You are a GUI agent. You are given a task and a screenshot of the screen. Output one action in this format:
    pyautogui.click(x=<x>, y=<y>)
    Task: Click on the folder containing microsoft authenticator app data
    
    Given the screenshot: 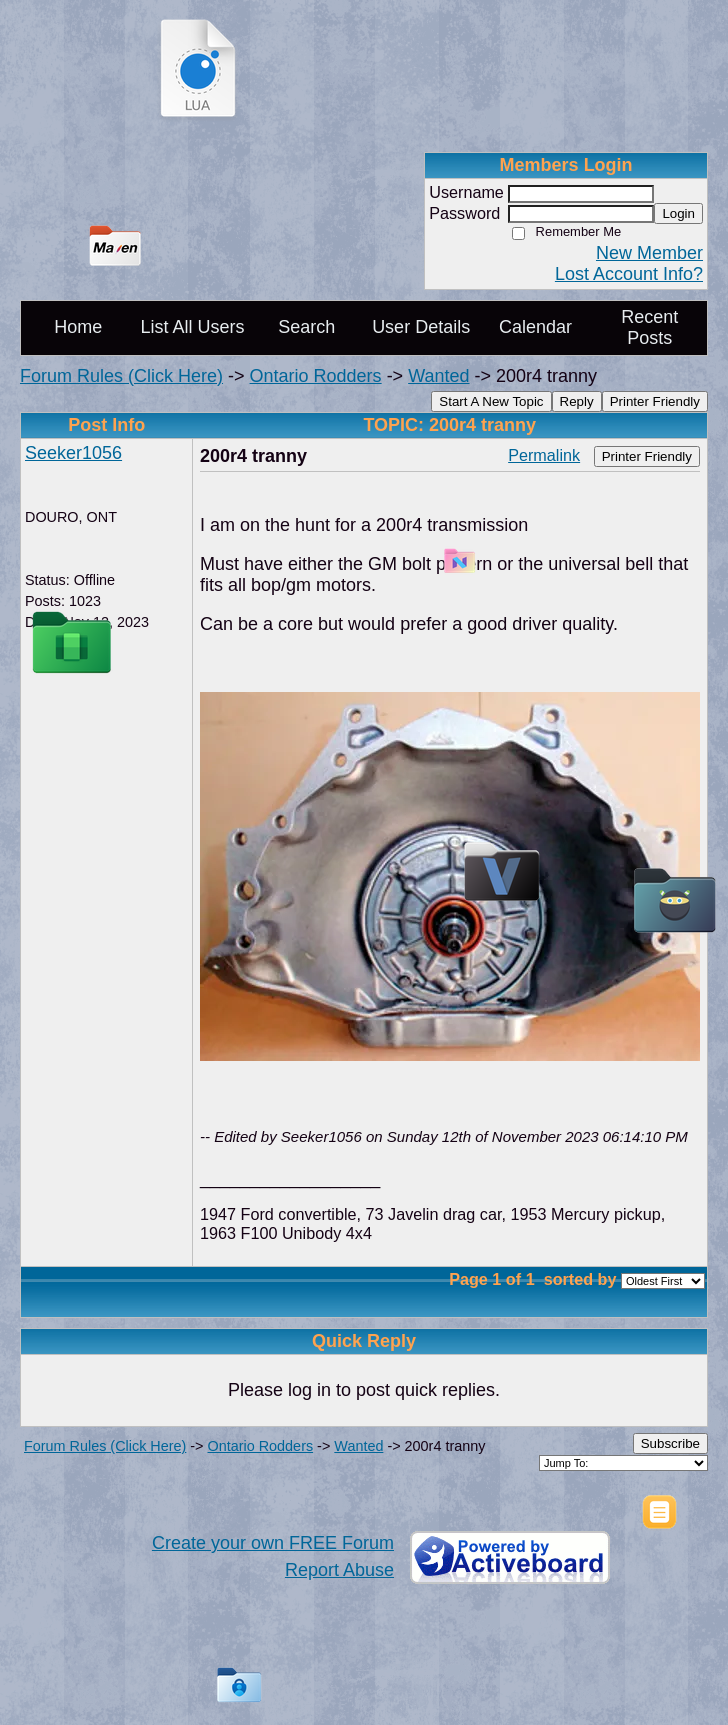 What is the action you would take?
    pyautogui.click(x=239, y=1686)
    